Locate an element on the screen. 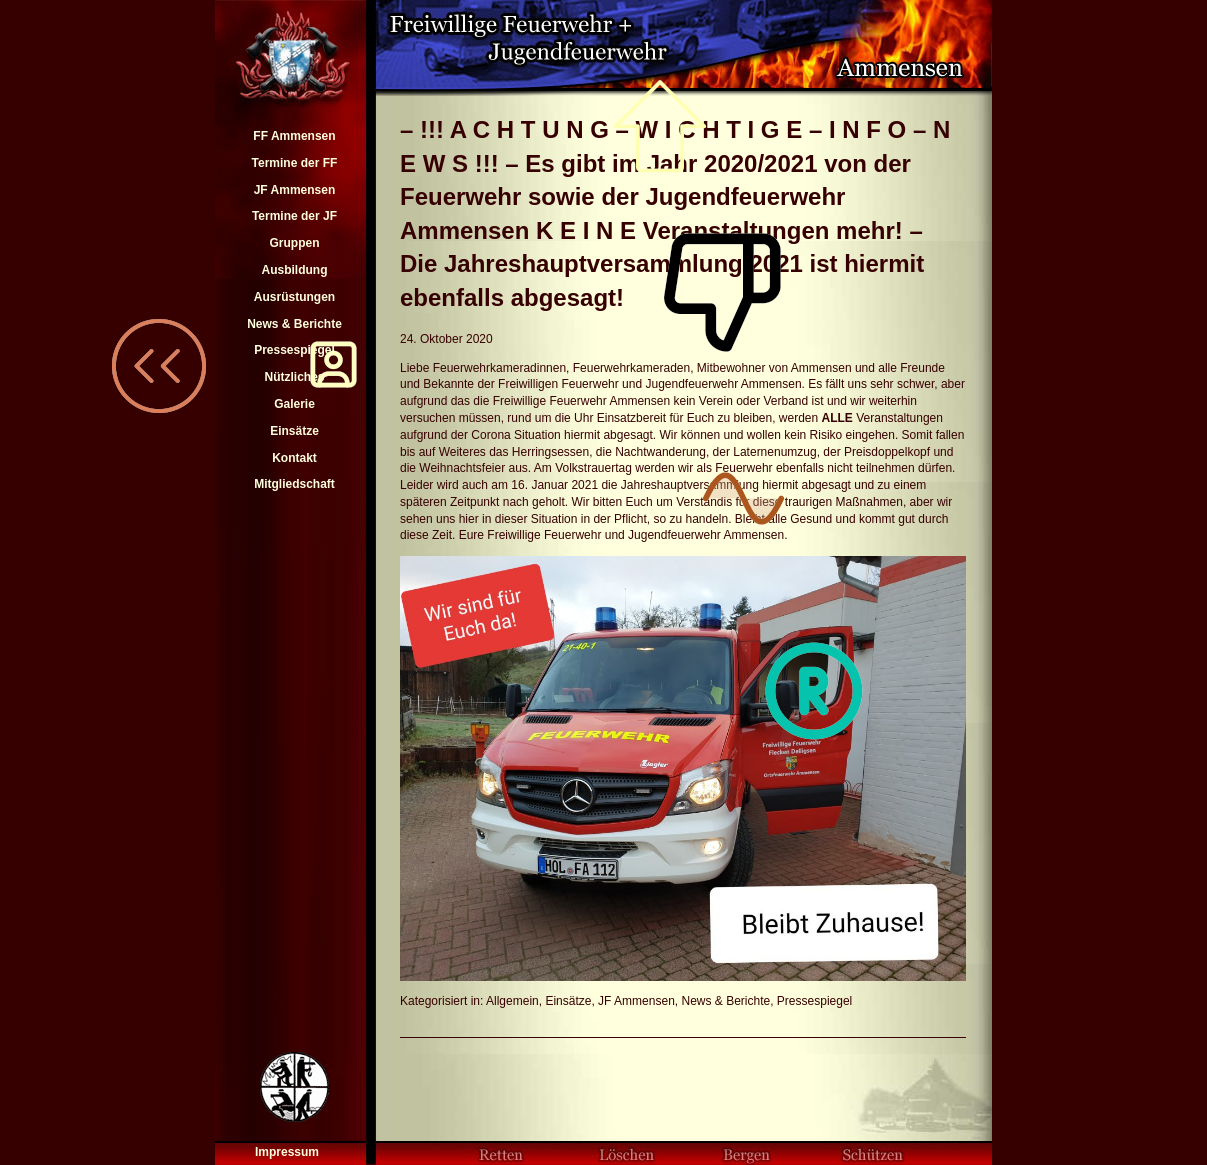 The width and height of the screenshot is (1207, 1165). upvote or like content is located at coordinates (660, 130).